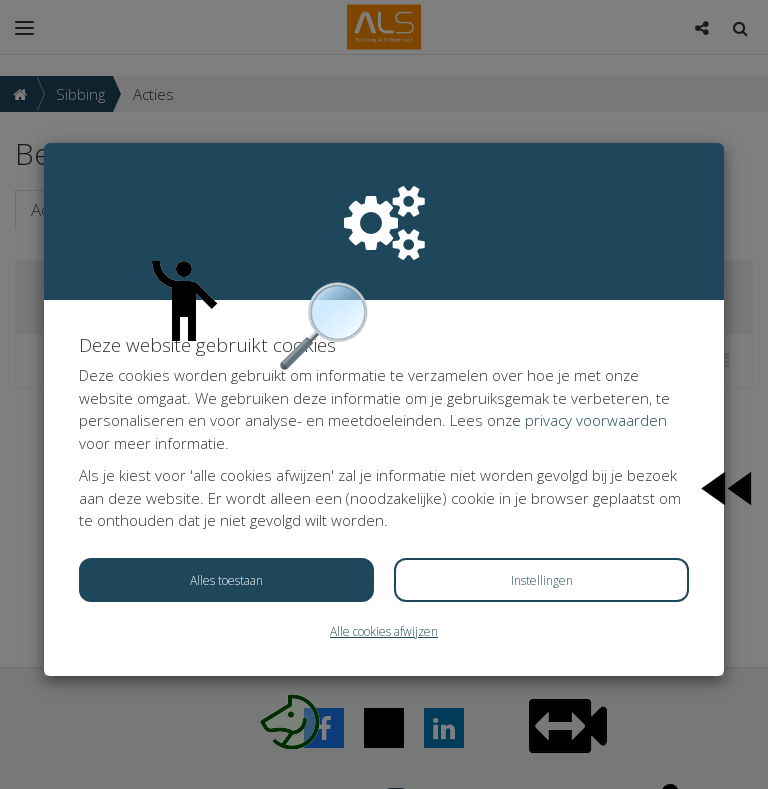 This screenshot has width=768, height=789. Describe the element at coordinates (728, 488) in the screenshot. I see `rewind media playback` at that location.